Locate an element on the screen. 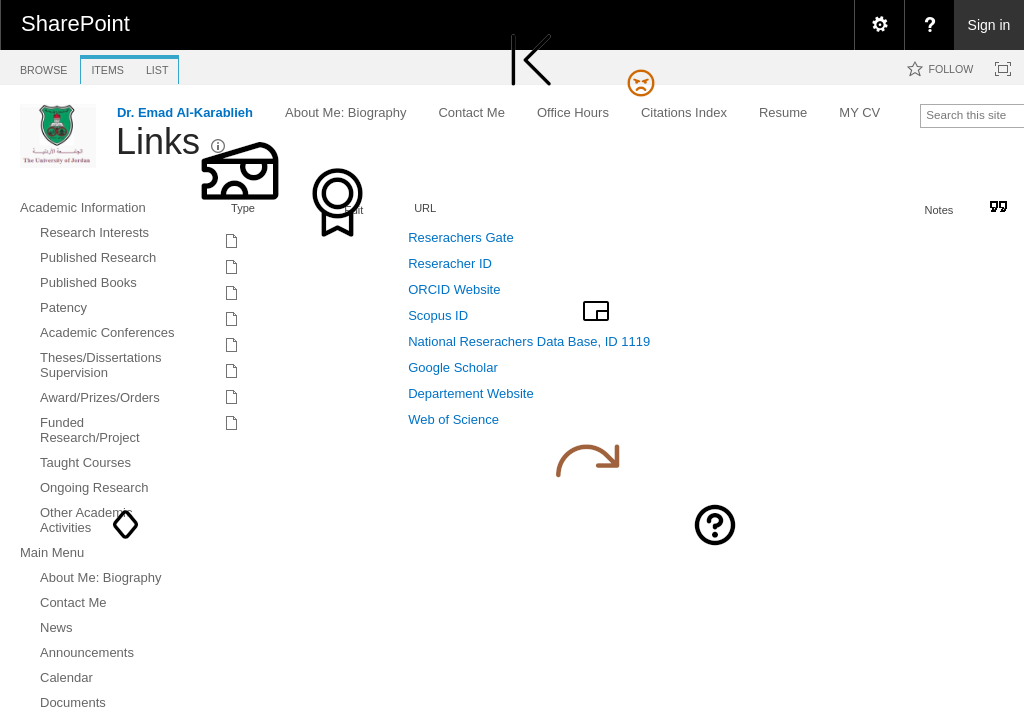 This screenshot has height=720, width=1024. enable picture-in-picture mode is located at coordinates (596, 311).